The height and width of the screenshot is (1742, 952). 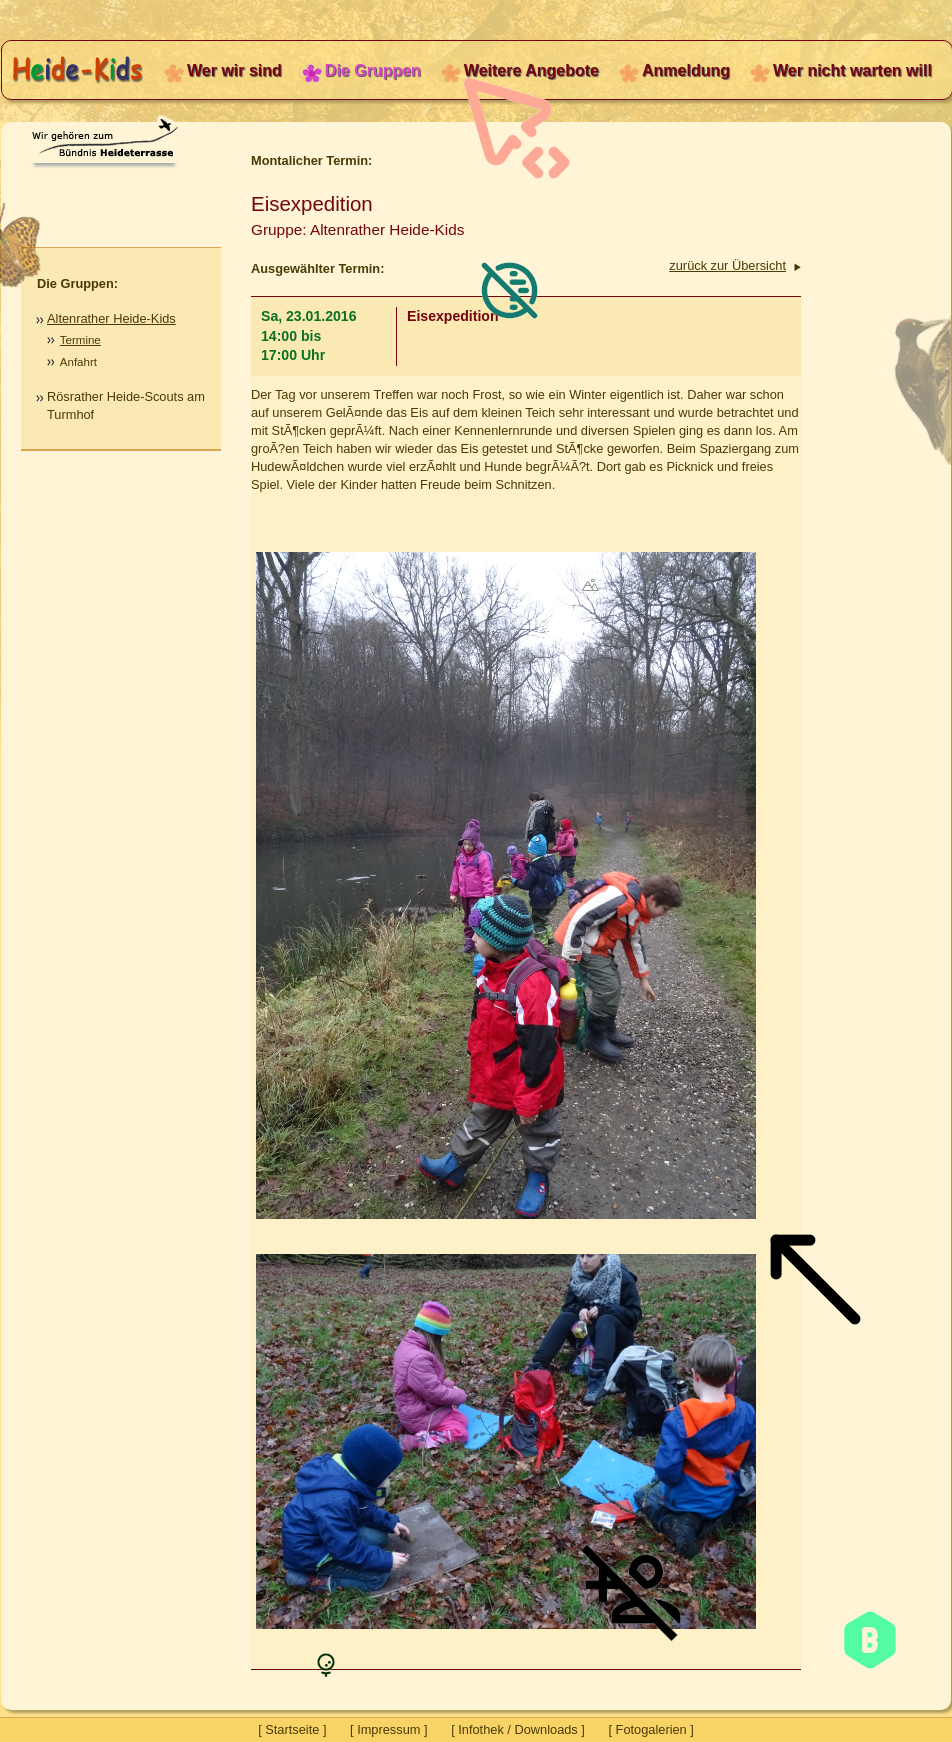 What do you see at coordinates (870, 1640) in the screenshot?
I see `indicates bold text formatting option` at bounding box center [870, 1640].